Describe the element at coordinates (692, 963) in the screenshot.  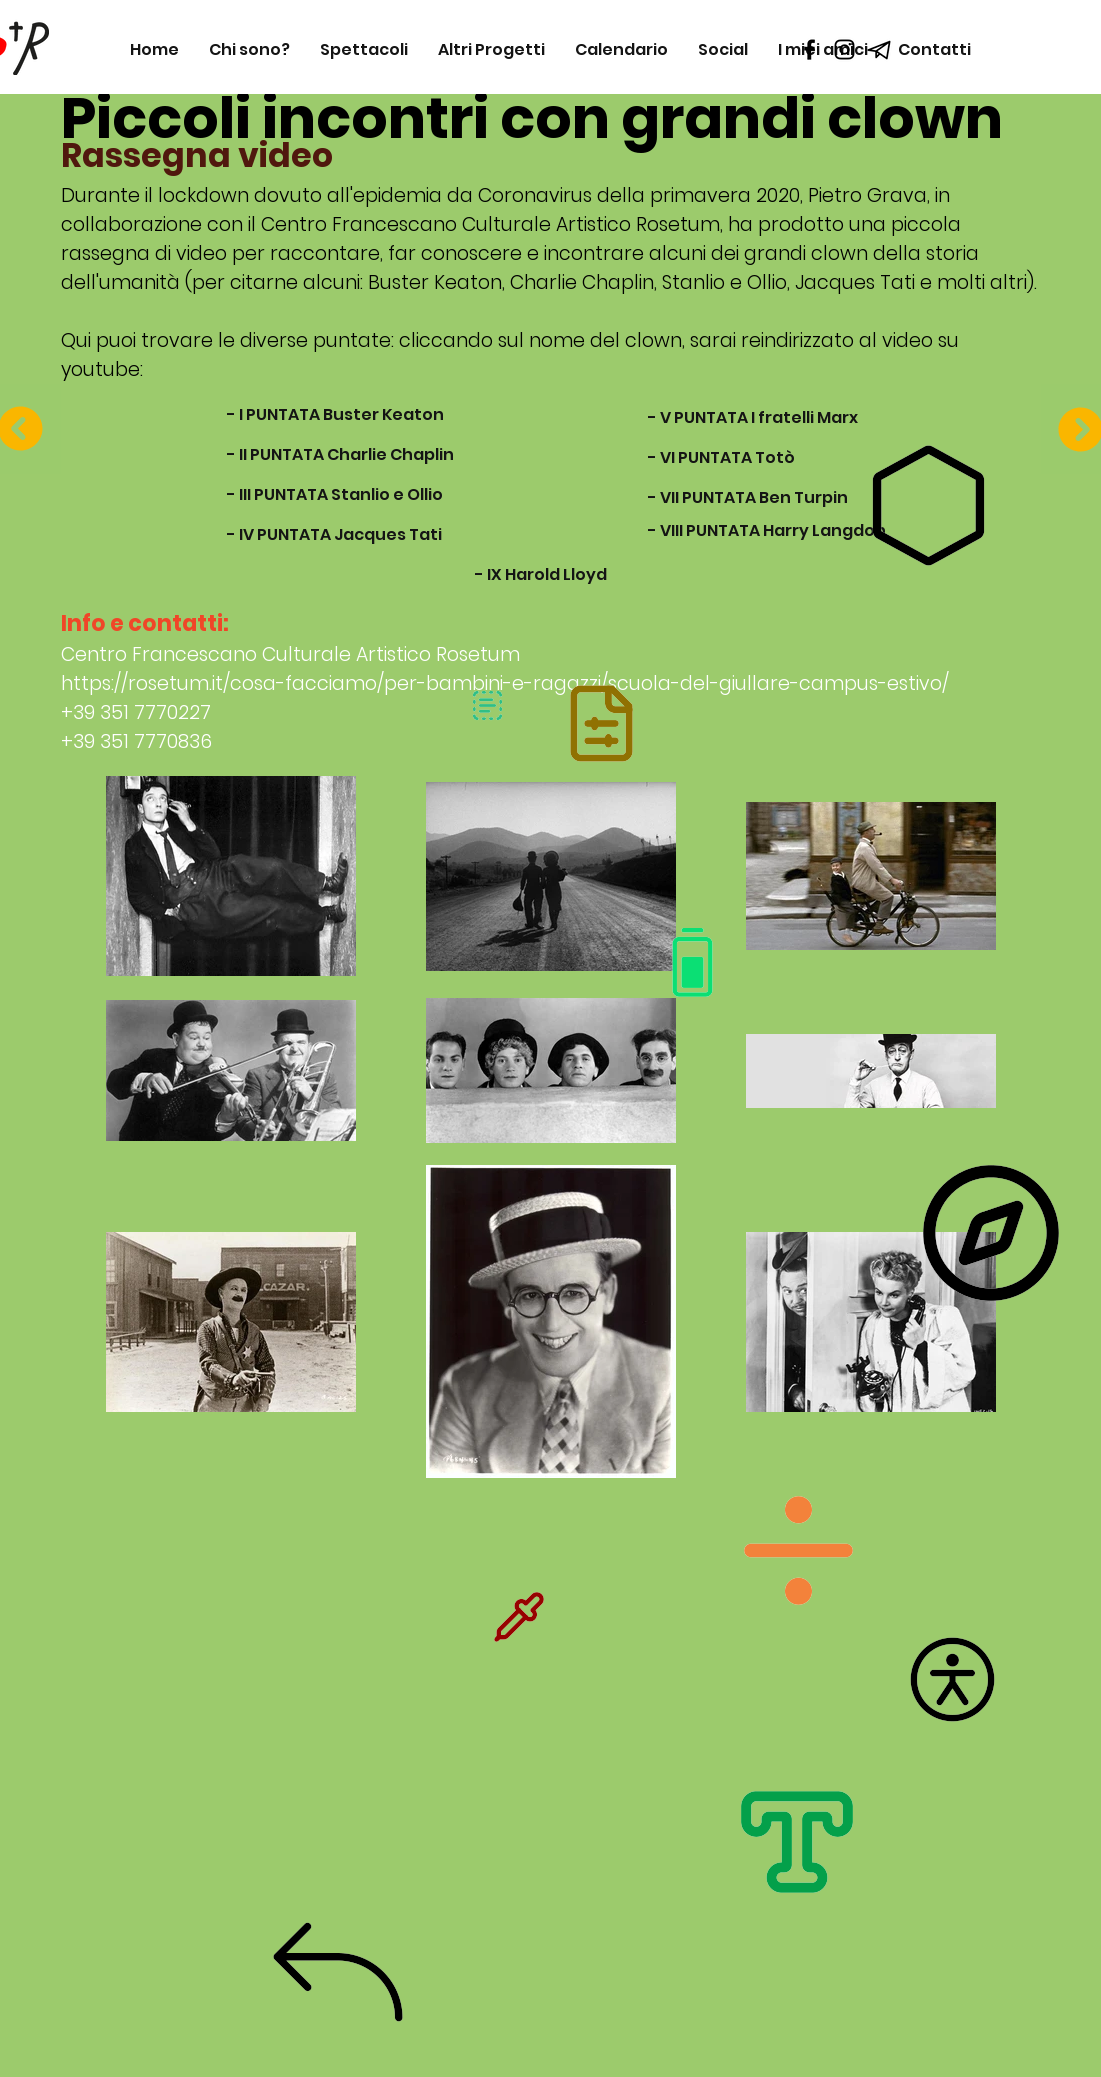
I see `indicates high battery level` at that location.